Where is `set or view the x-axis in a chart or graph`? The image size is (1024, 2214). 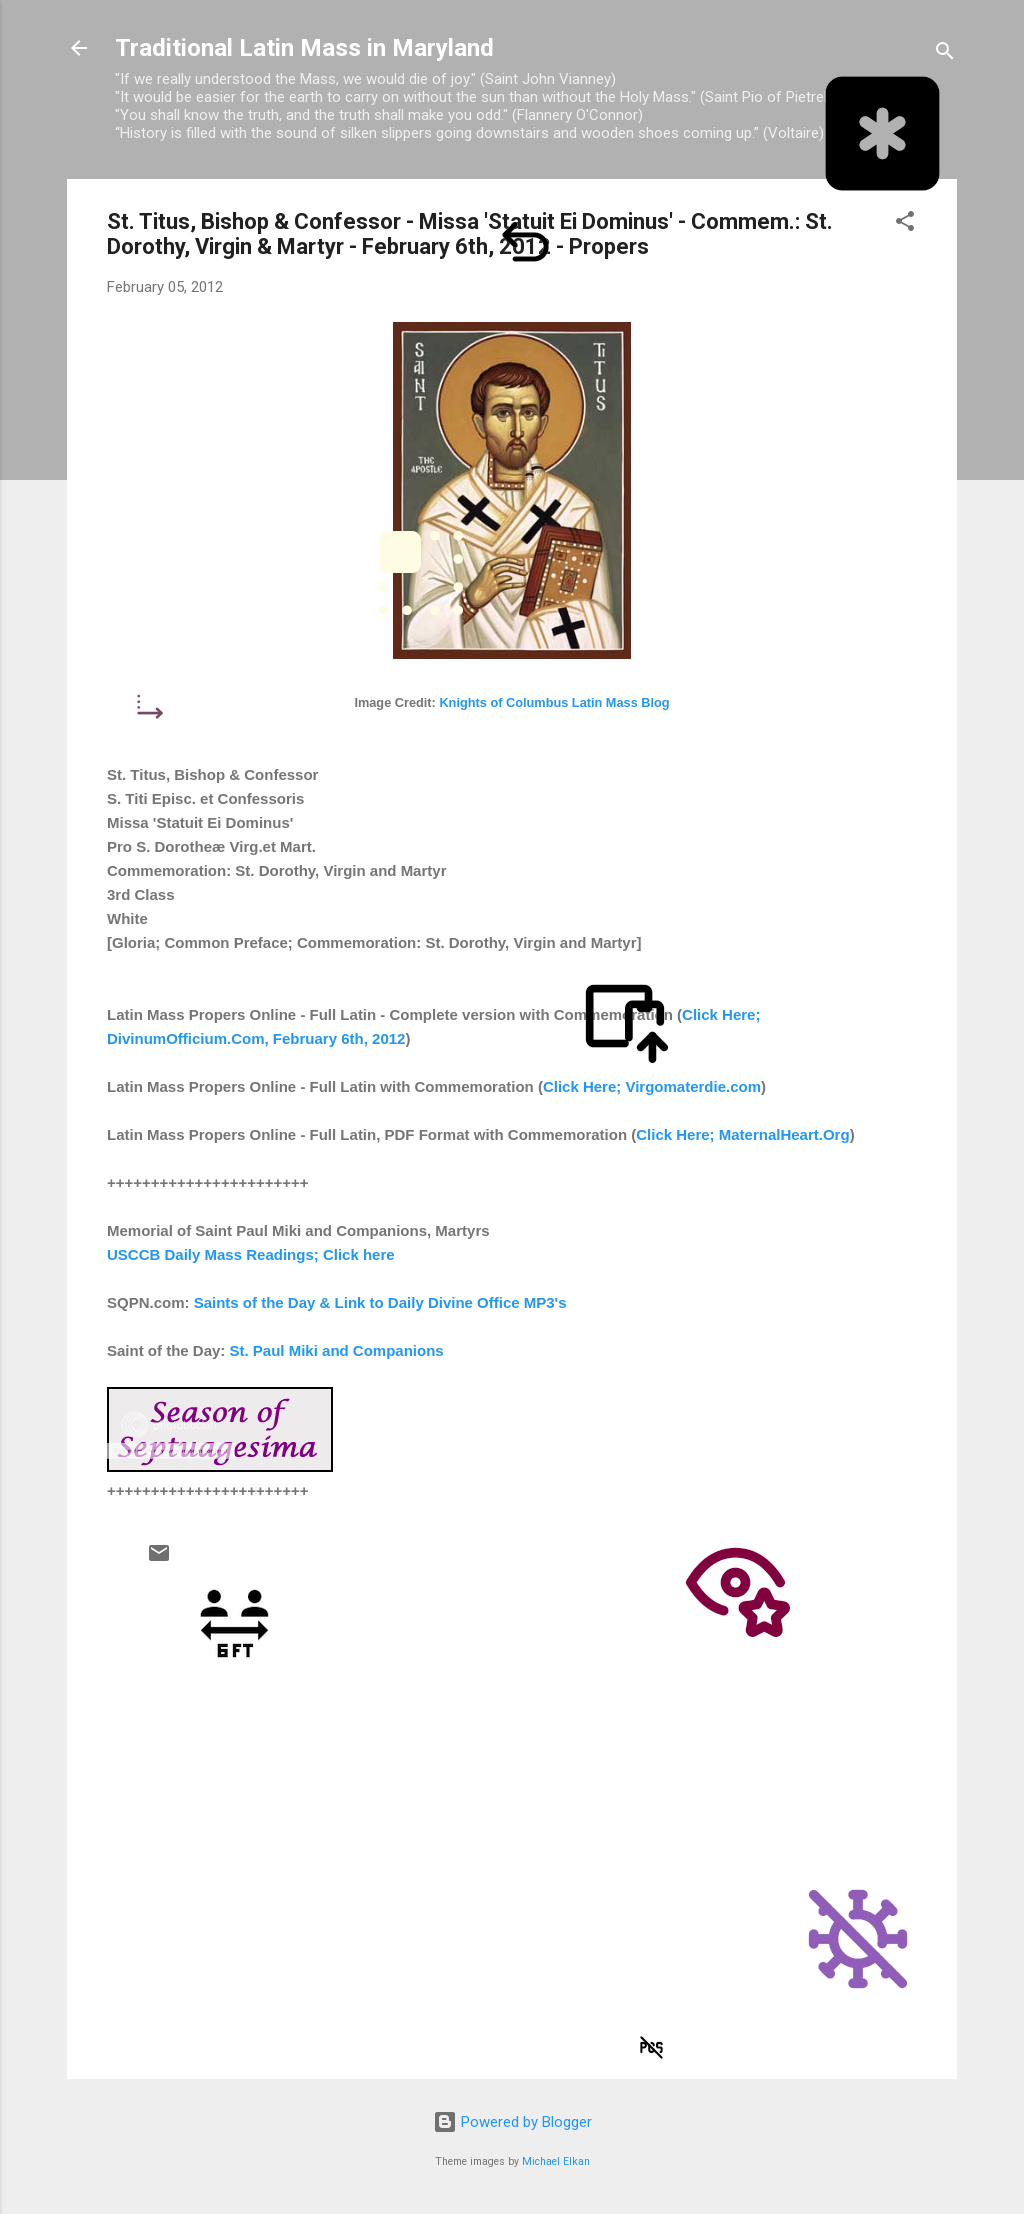 set or view the x-axis in a chart or graph is located at coordinates (150, 706).